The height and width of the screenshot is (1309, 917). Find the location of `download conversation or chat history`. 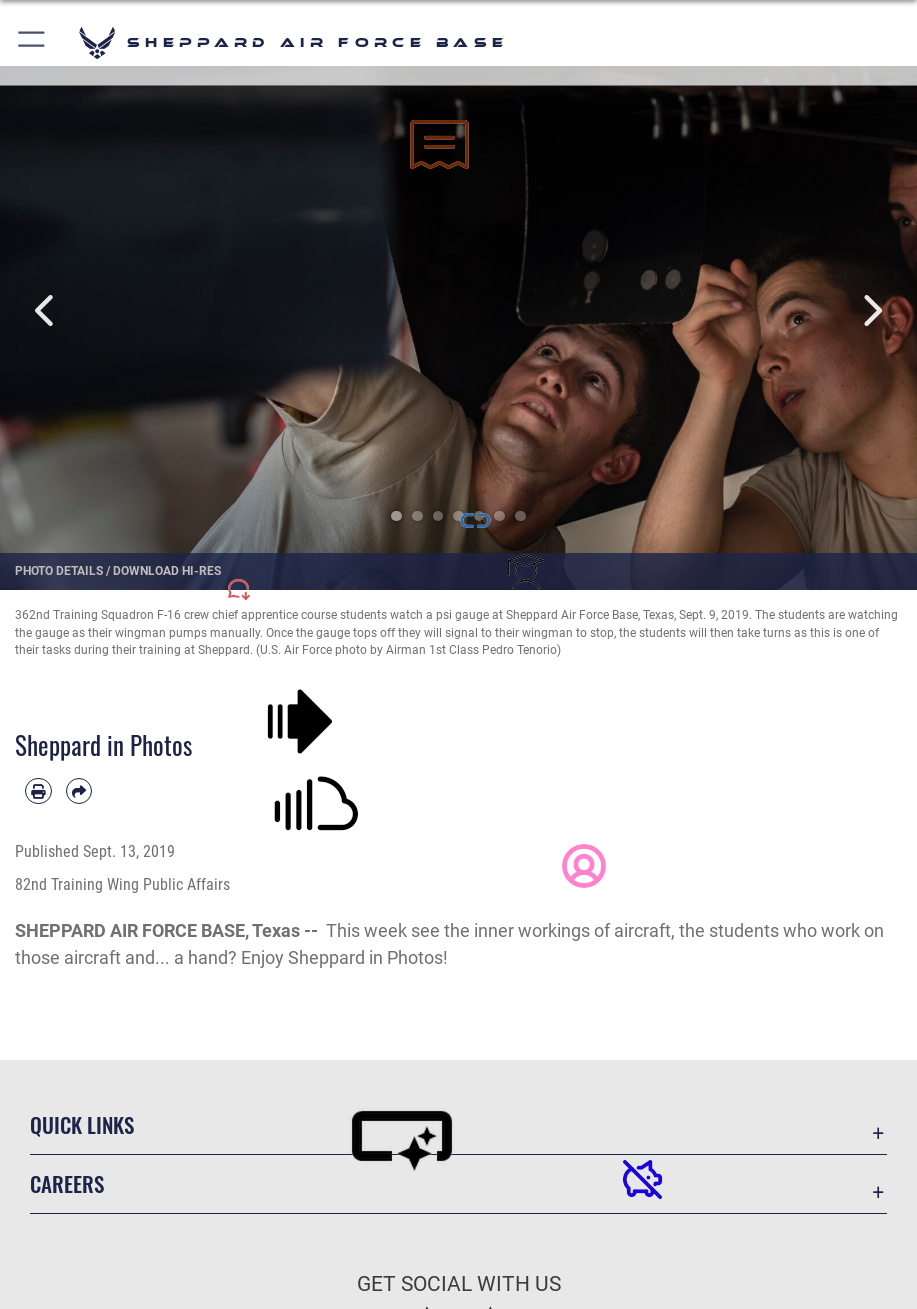

download conversation or chat history is located at coordinates (238, 588).